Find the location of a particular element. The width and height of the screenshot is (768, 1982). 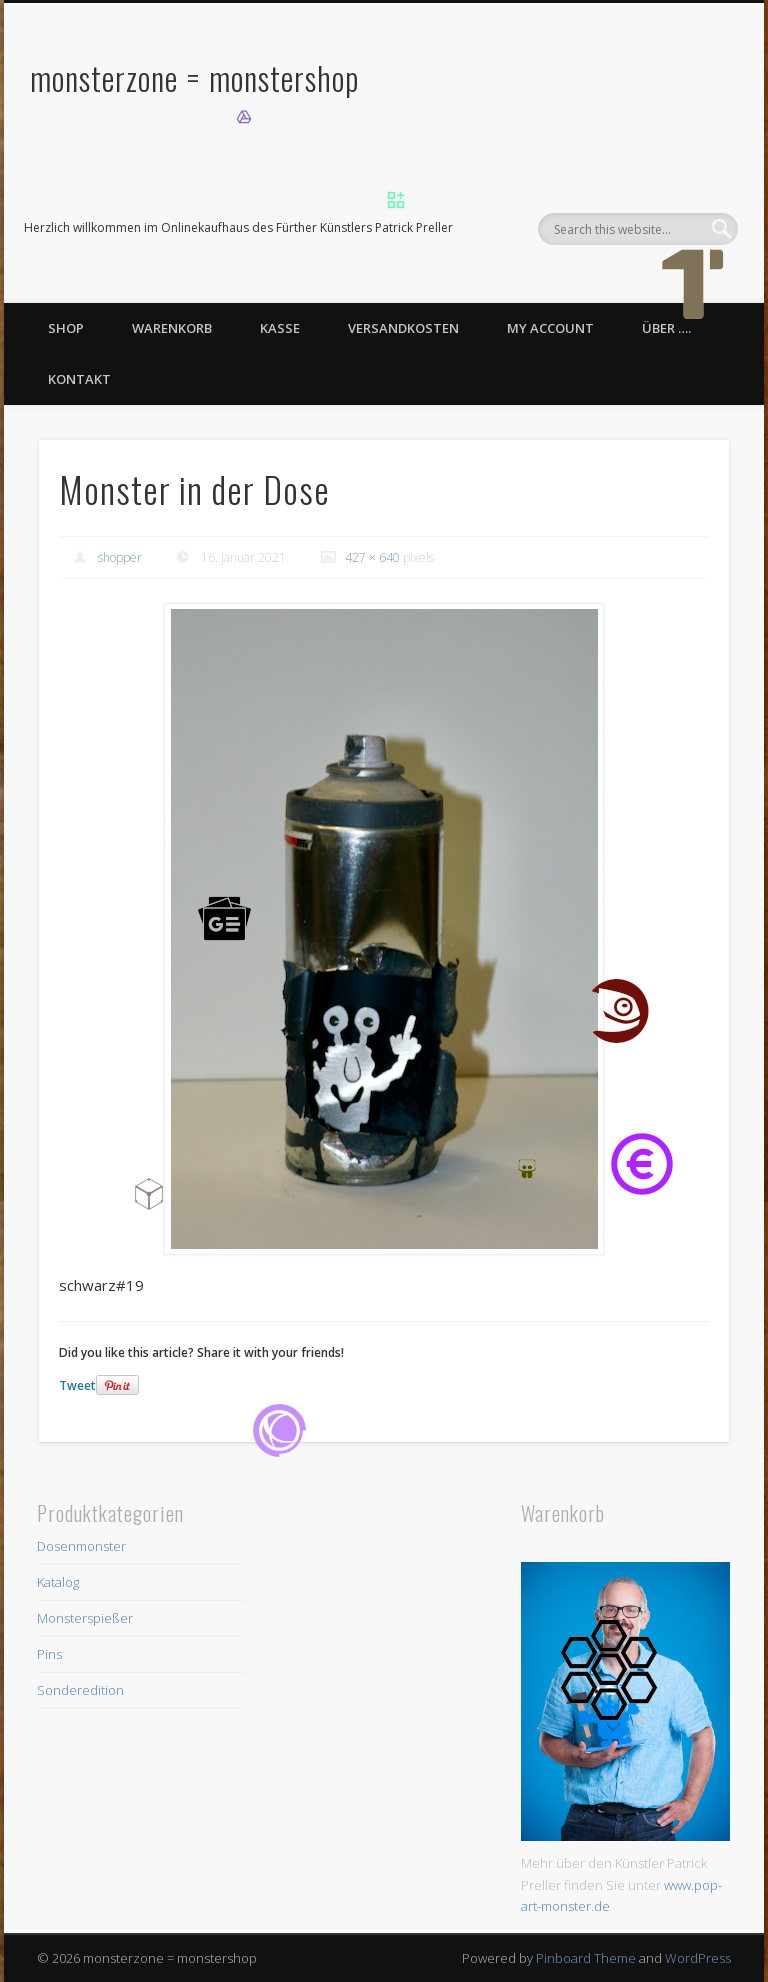

open Google News app is located at coordinates (224, 918).